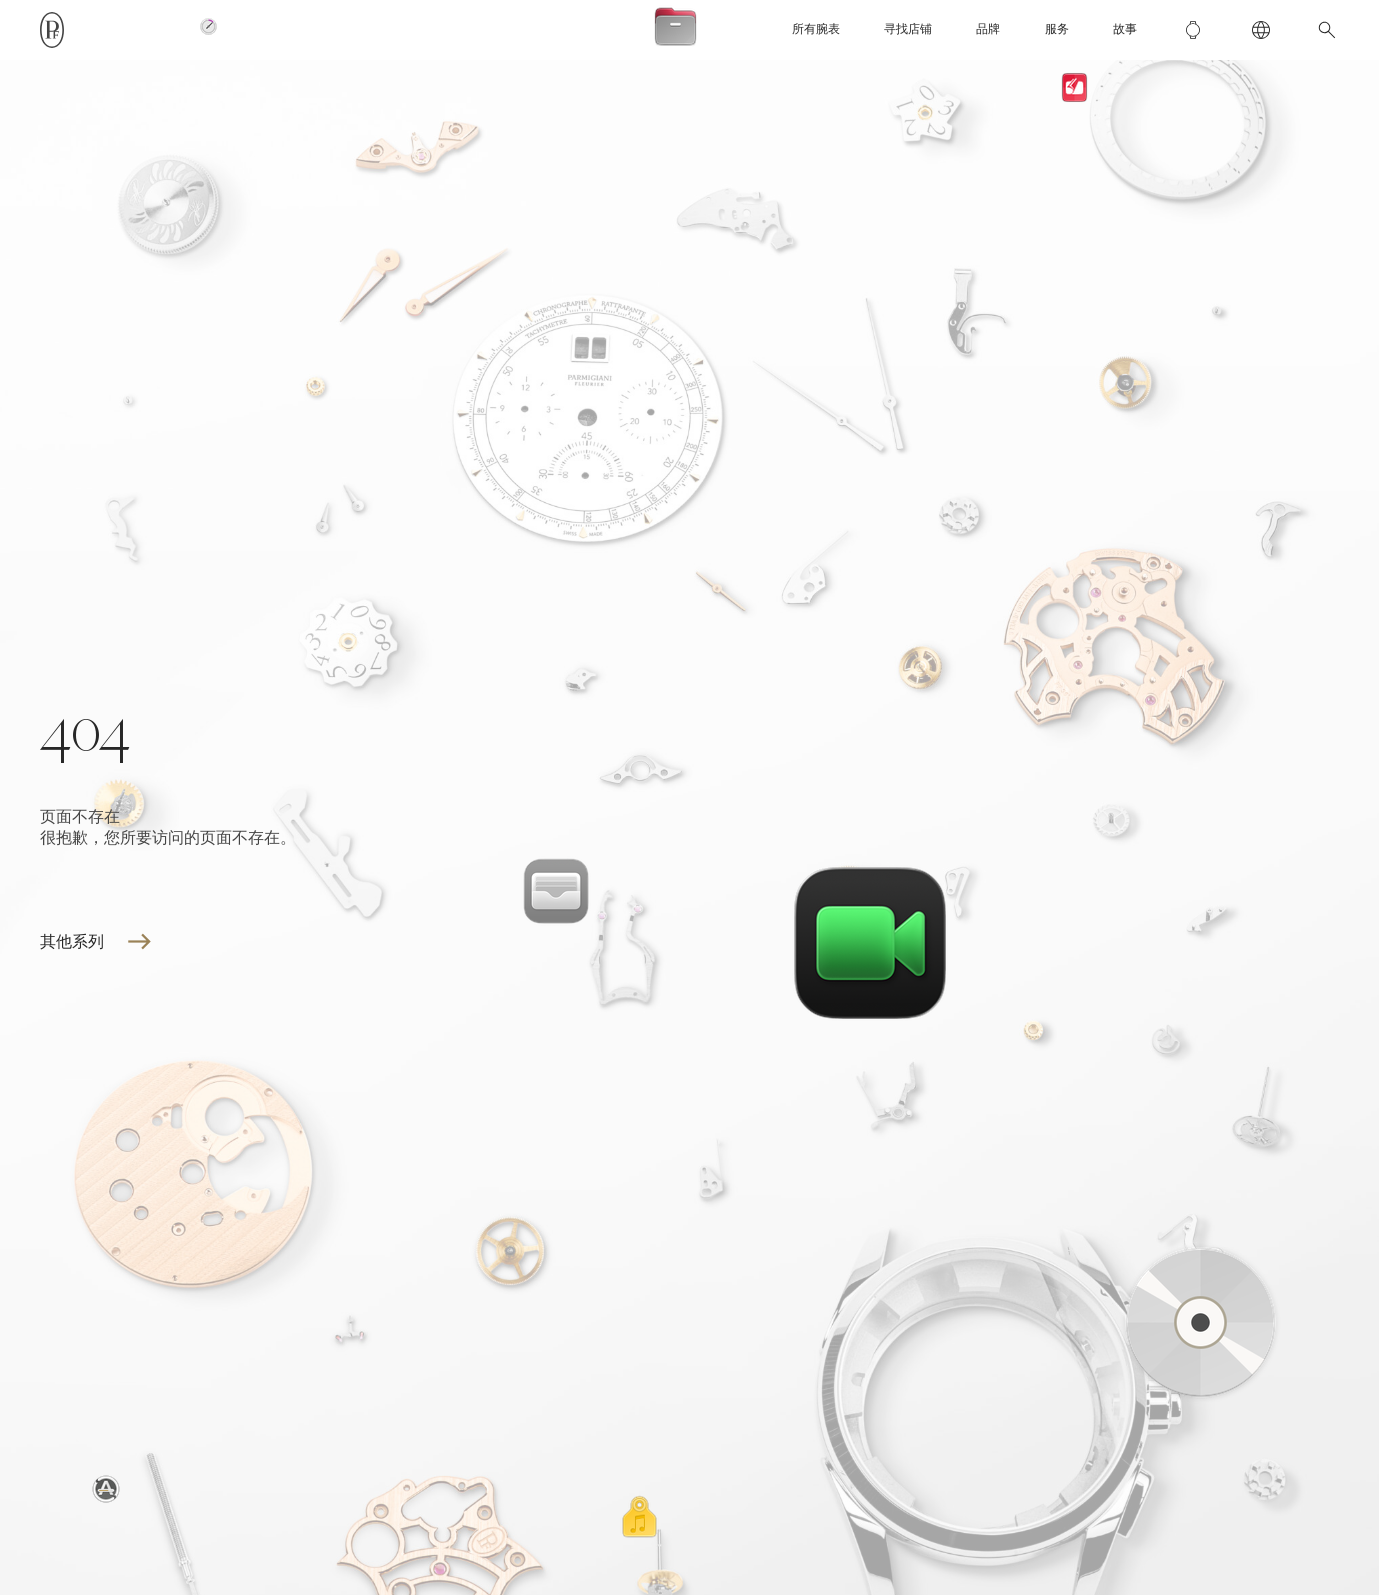  Describe the element at coordinates (639, 1516) in the screenshot. I see `open EarTag music tagging application` at that location.